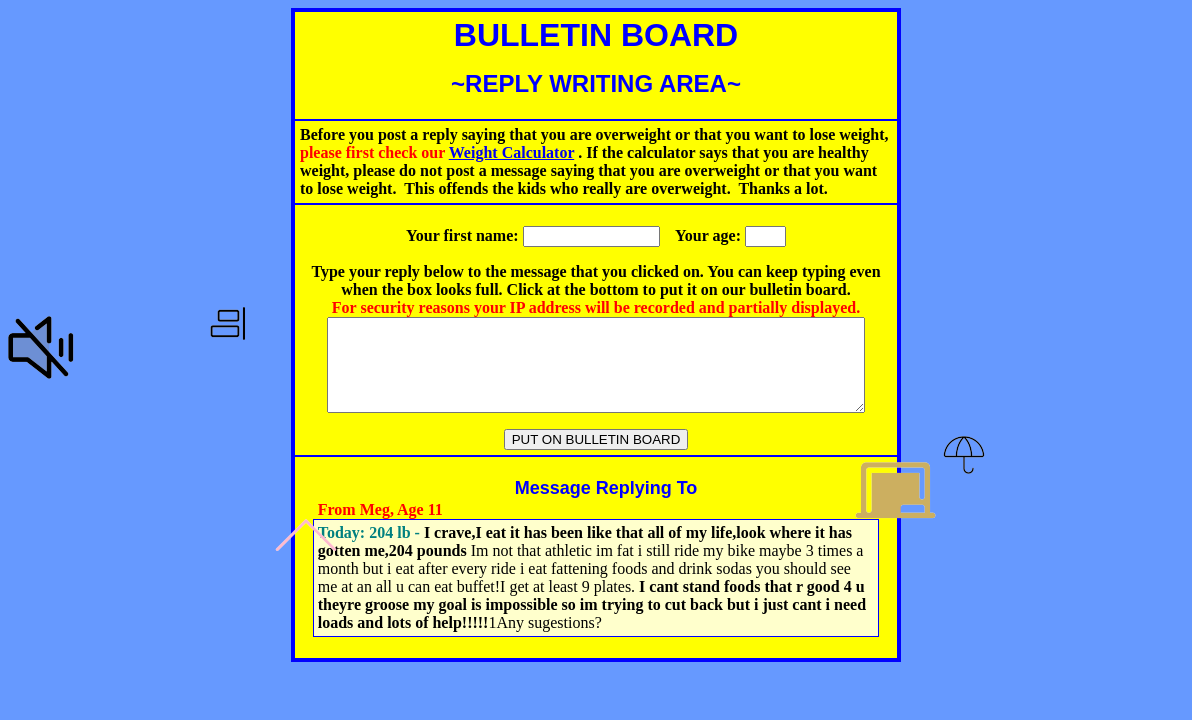 This screenshot has height=720, width=1192. What do you see at coordinates (306, 538) in the screenshot?
I see `collapse an expanded section` at bounding box center [306, 538].